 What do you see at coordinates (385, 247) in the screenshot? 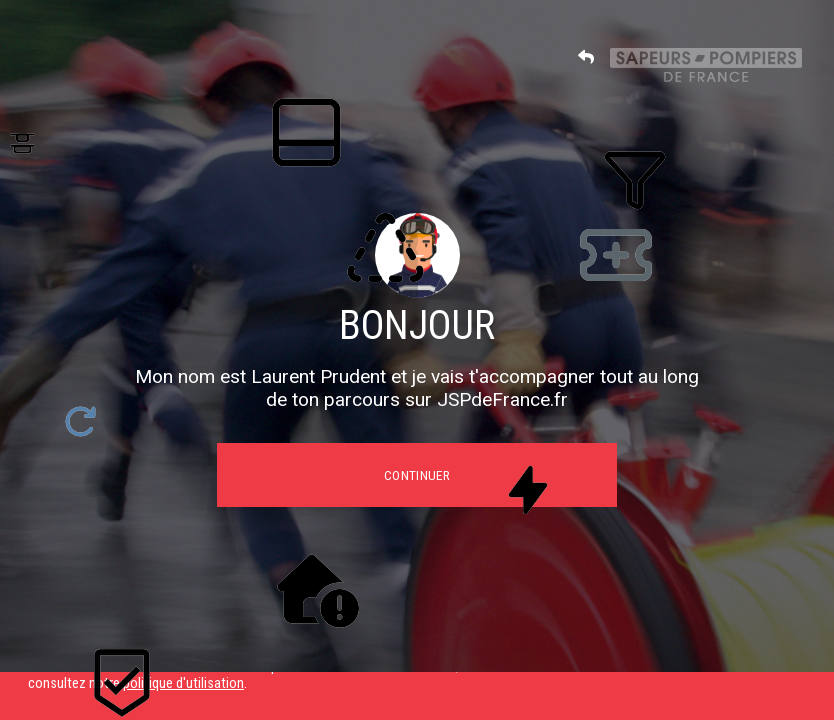
I see `indicates an incomplete or in-progress shape` at bounding box center [385, 247].